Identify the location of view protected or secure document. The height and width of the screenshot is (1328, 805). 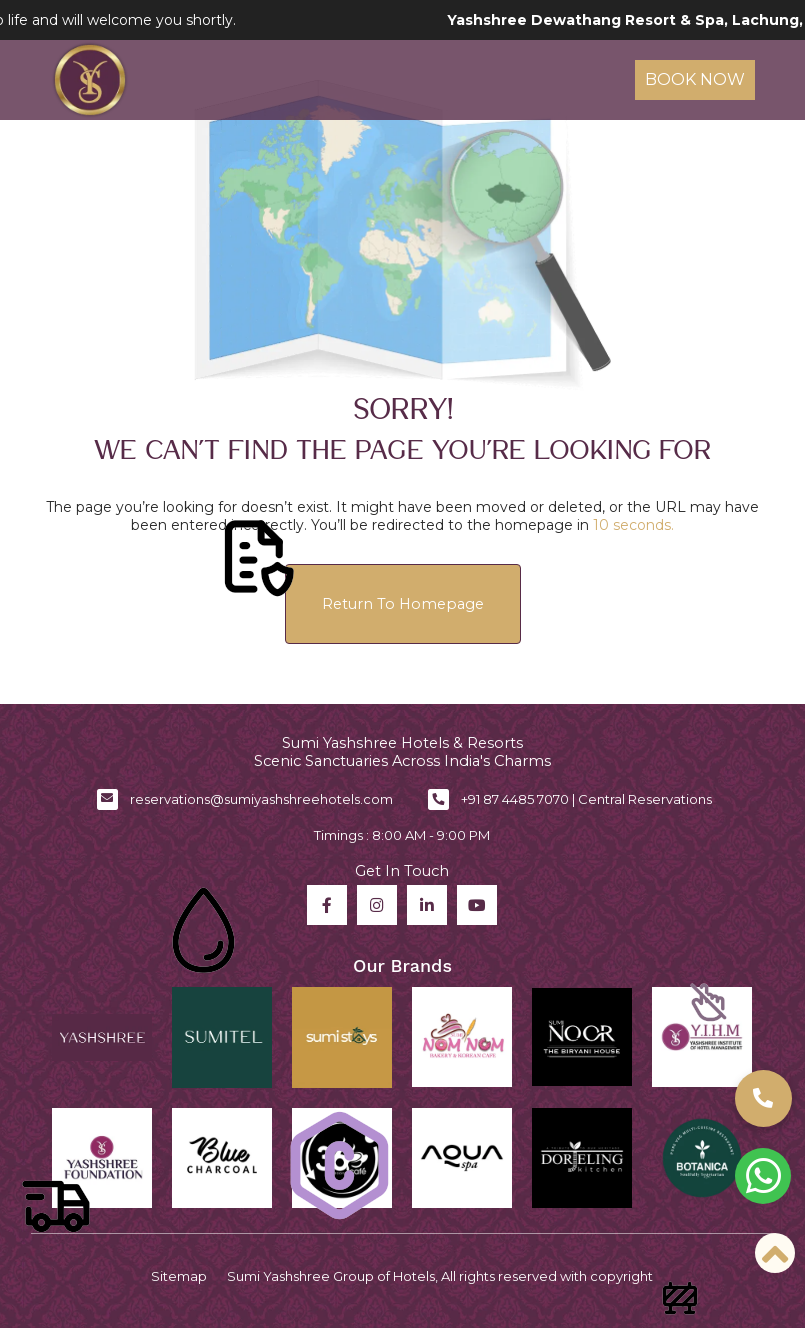
(257, 556).